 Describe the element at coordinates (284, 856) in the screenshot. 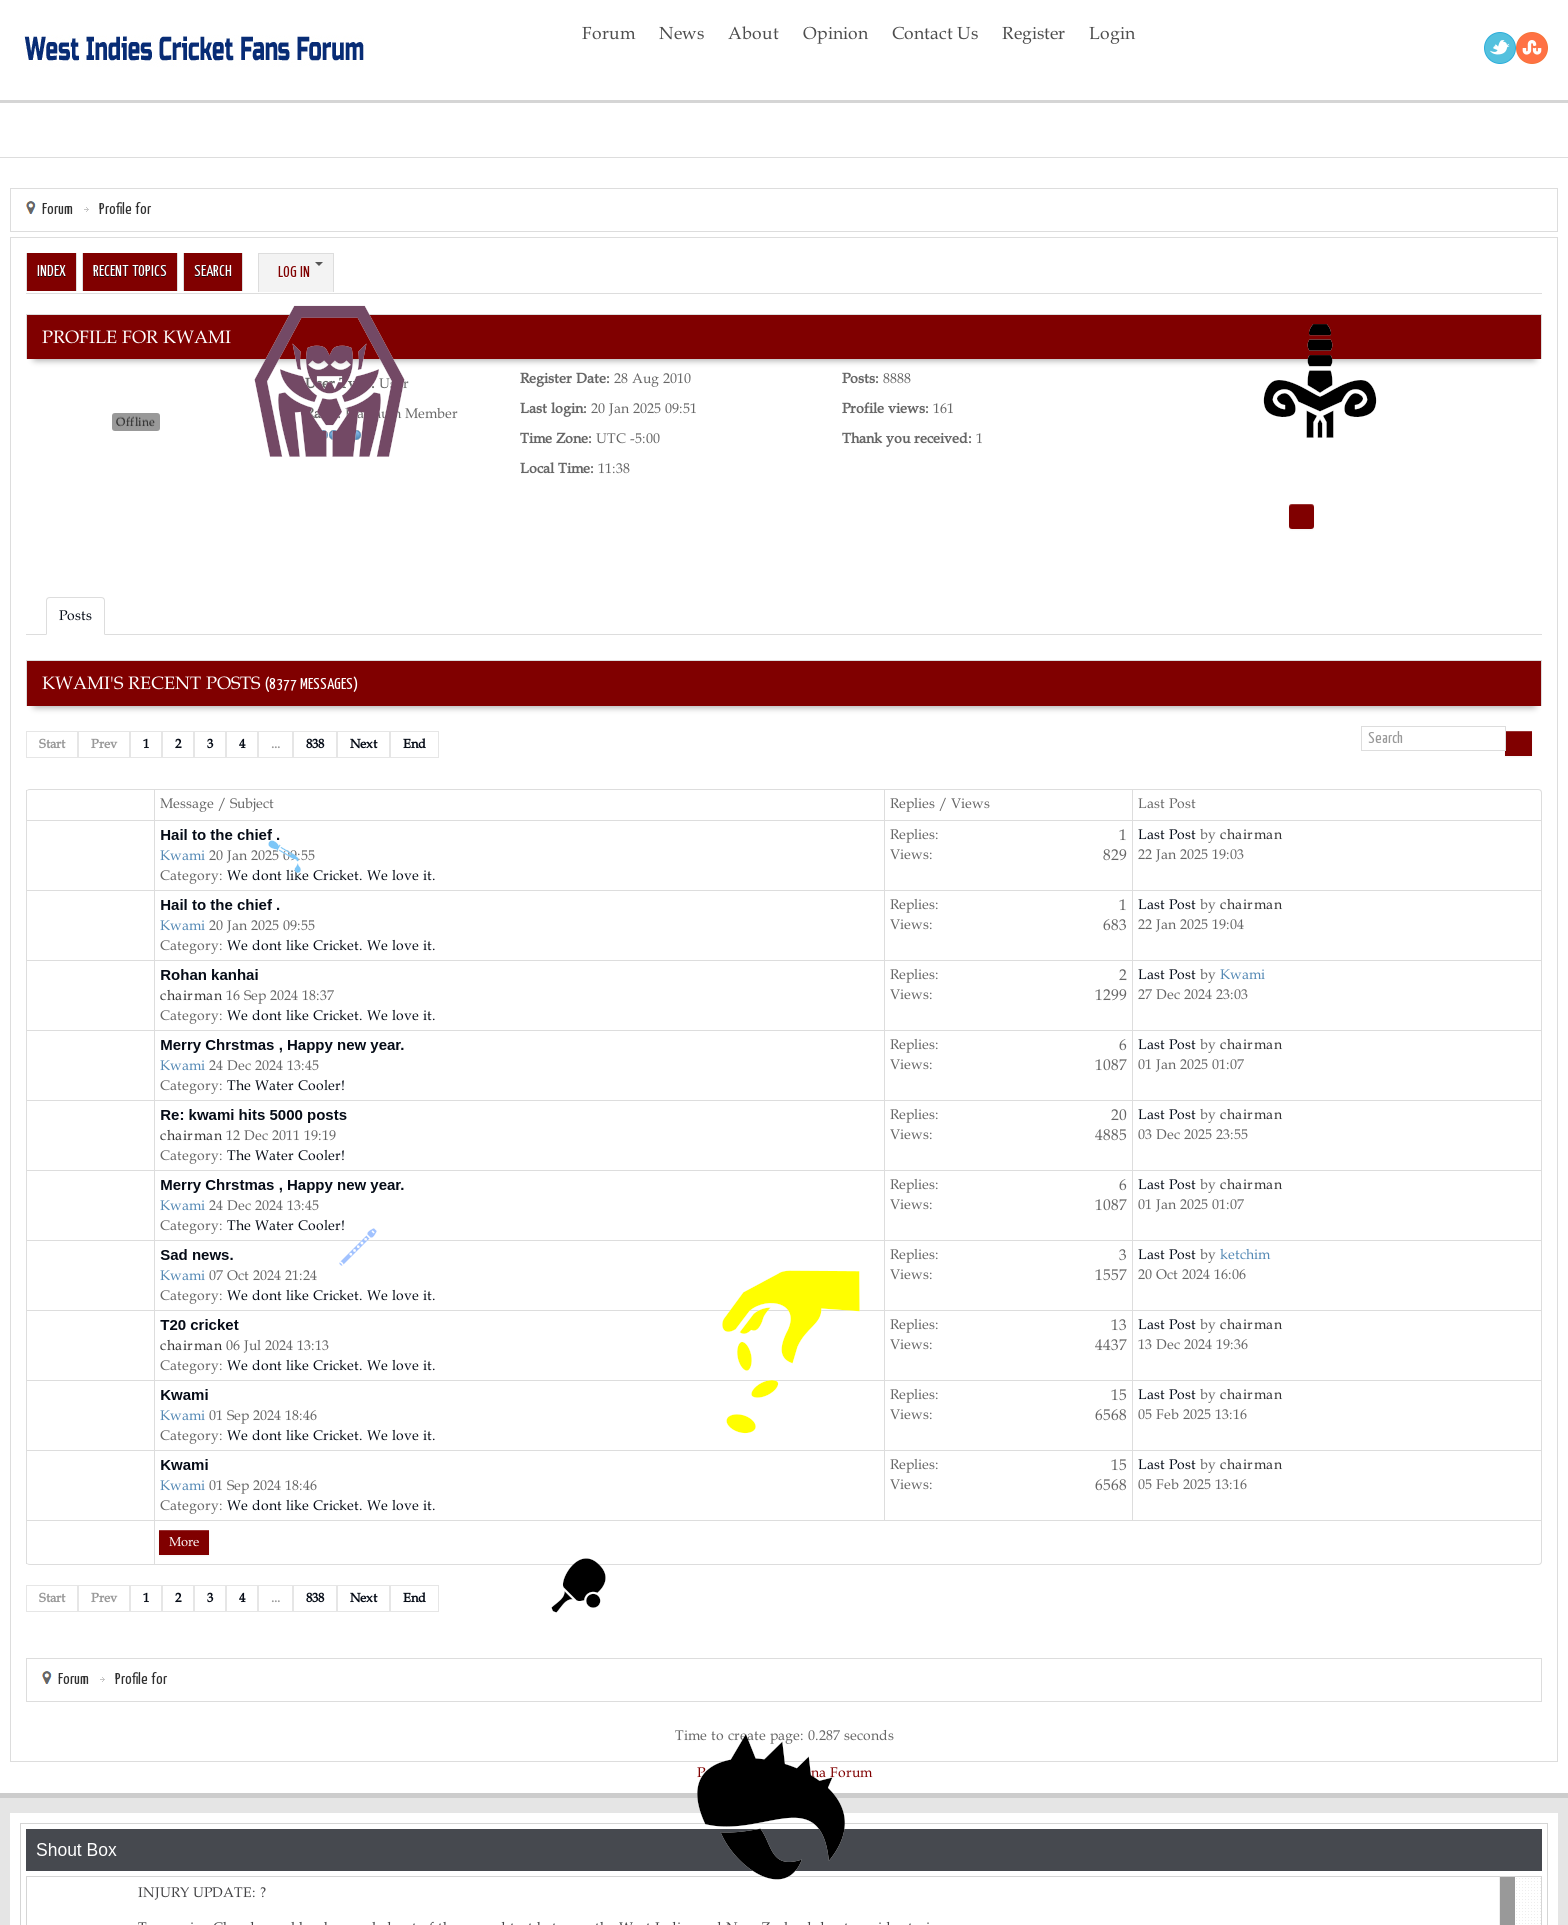

I see `select a color from the canvas` at that location.